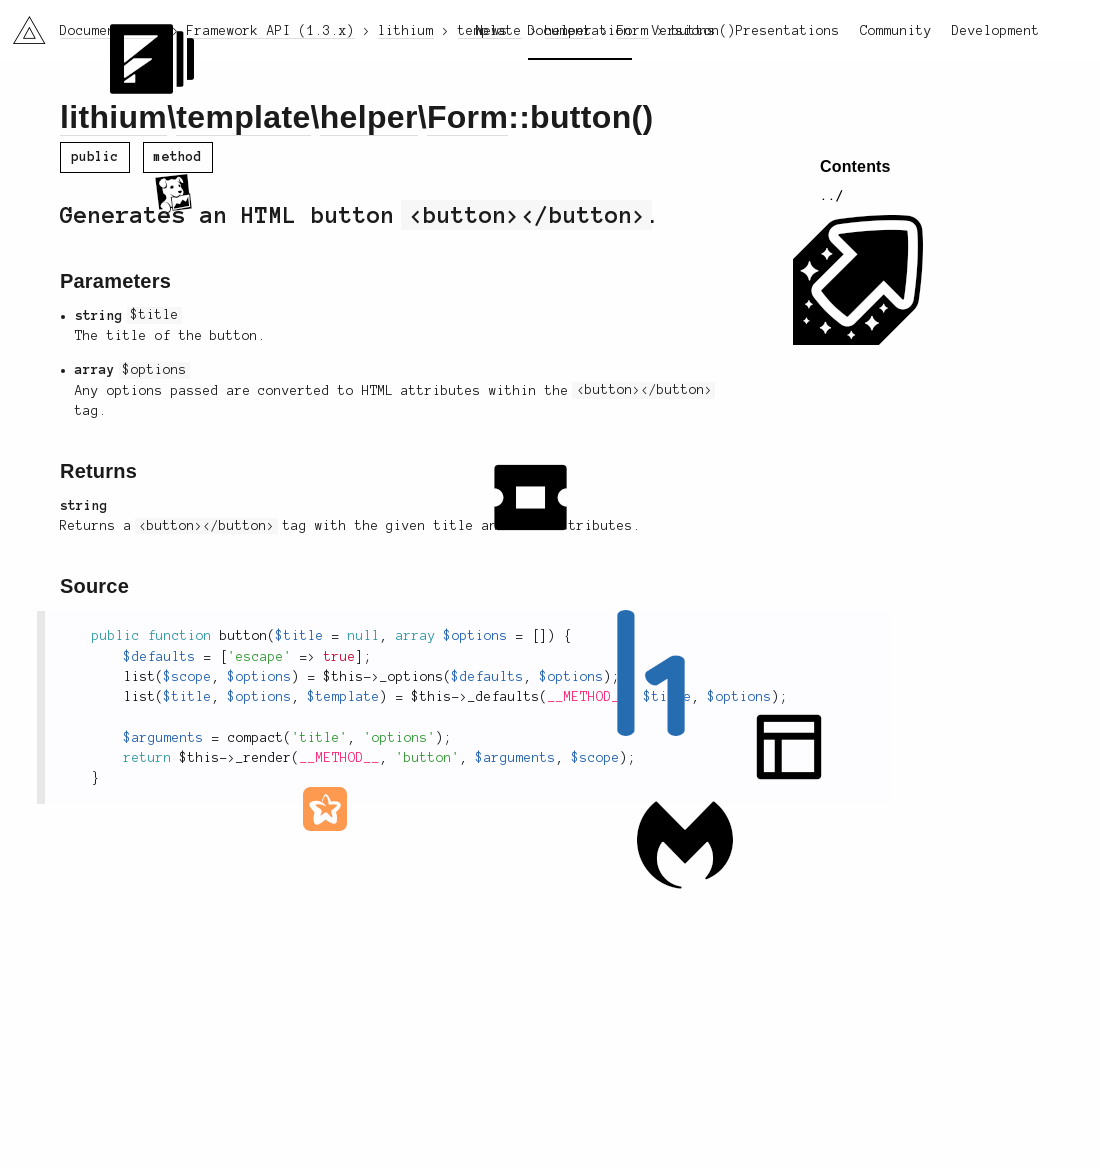  What do you see at coordinates (858, 280) in the screenshot?
I see `open imgur app` at bounding box center [858, 280].